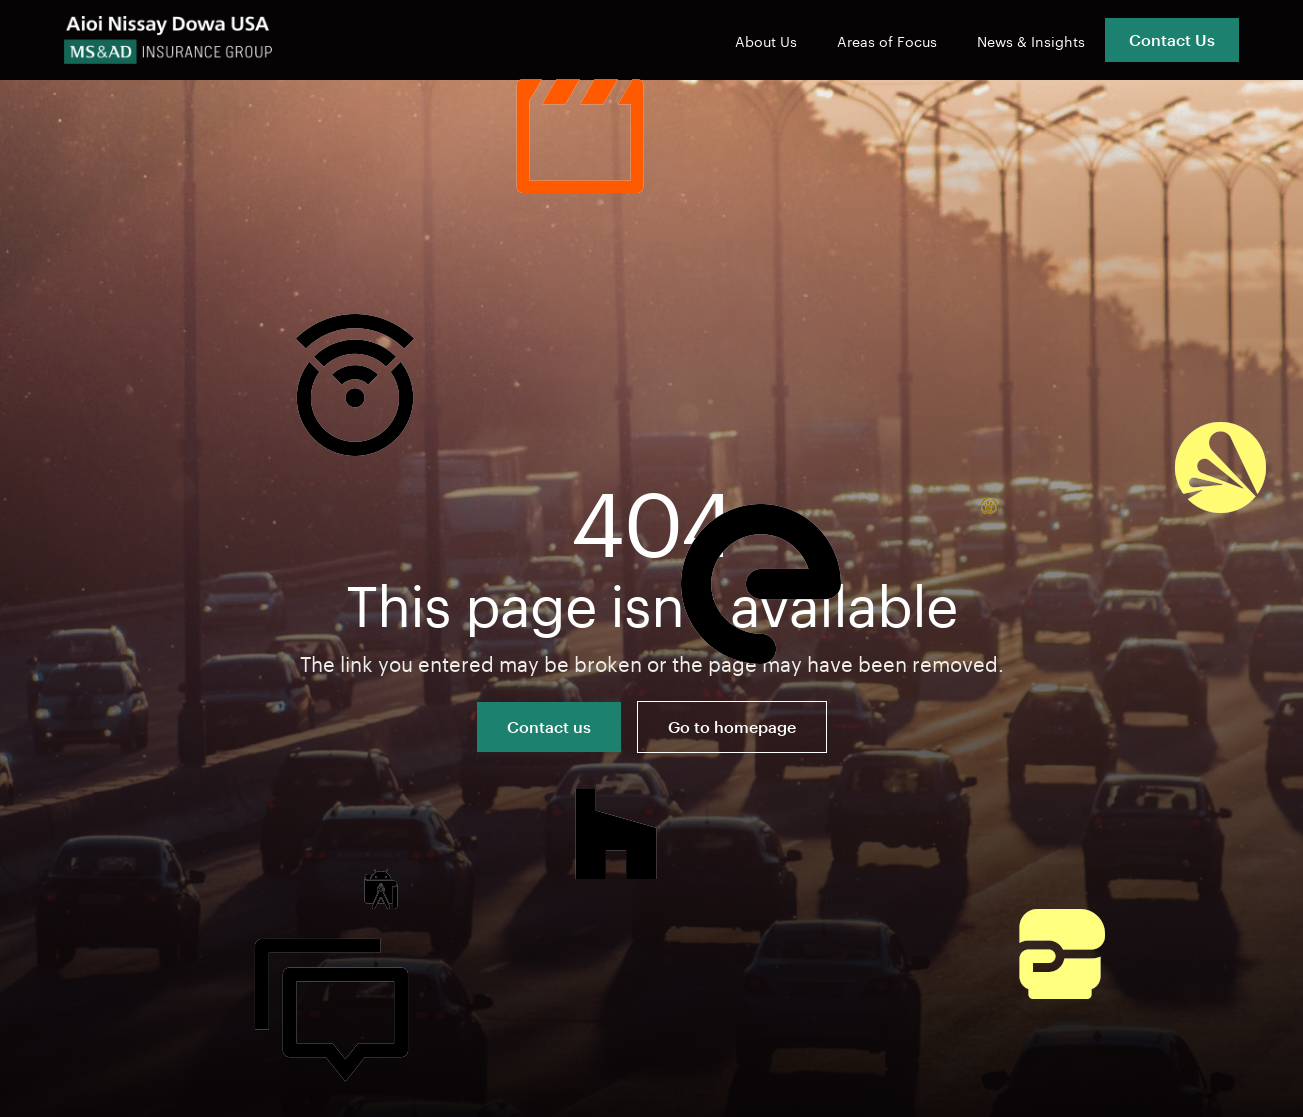 This screenshot has width=1303, height=1117. What do you see at coordinates (580, 136) in the screenshot?
I see `access video or film editing tools` at bounding box center [580, 136].